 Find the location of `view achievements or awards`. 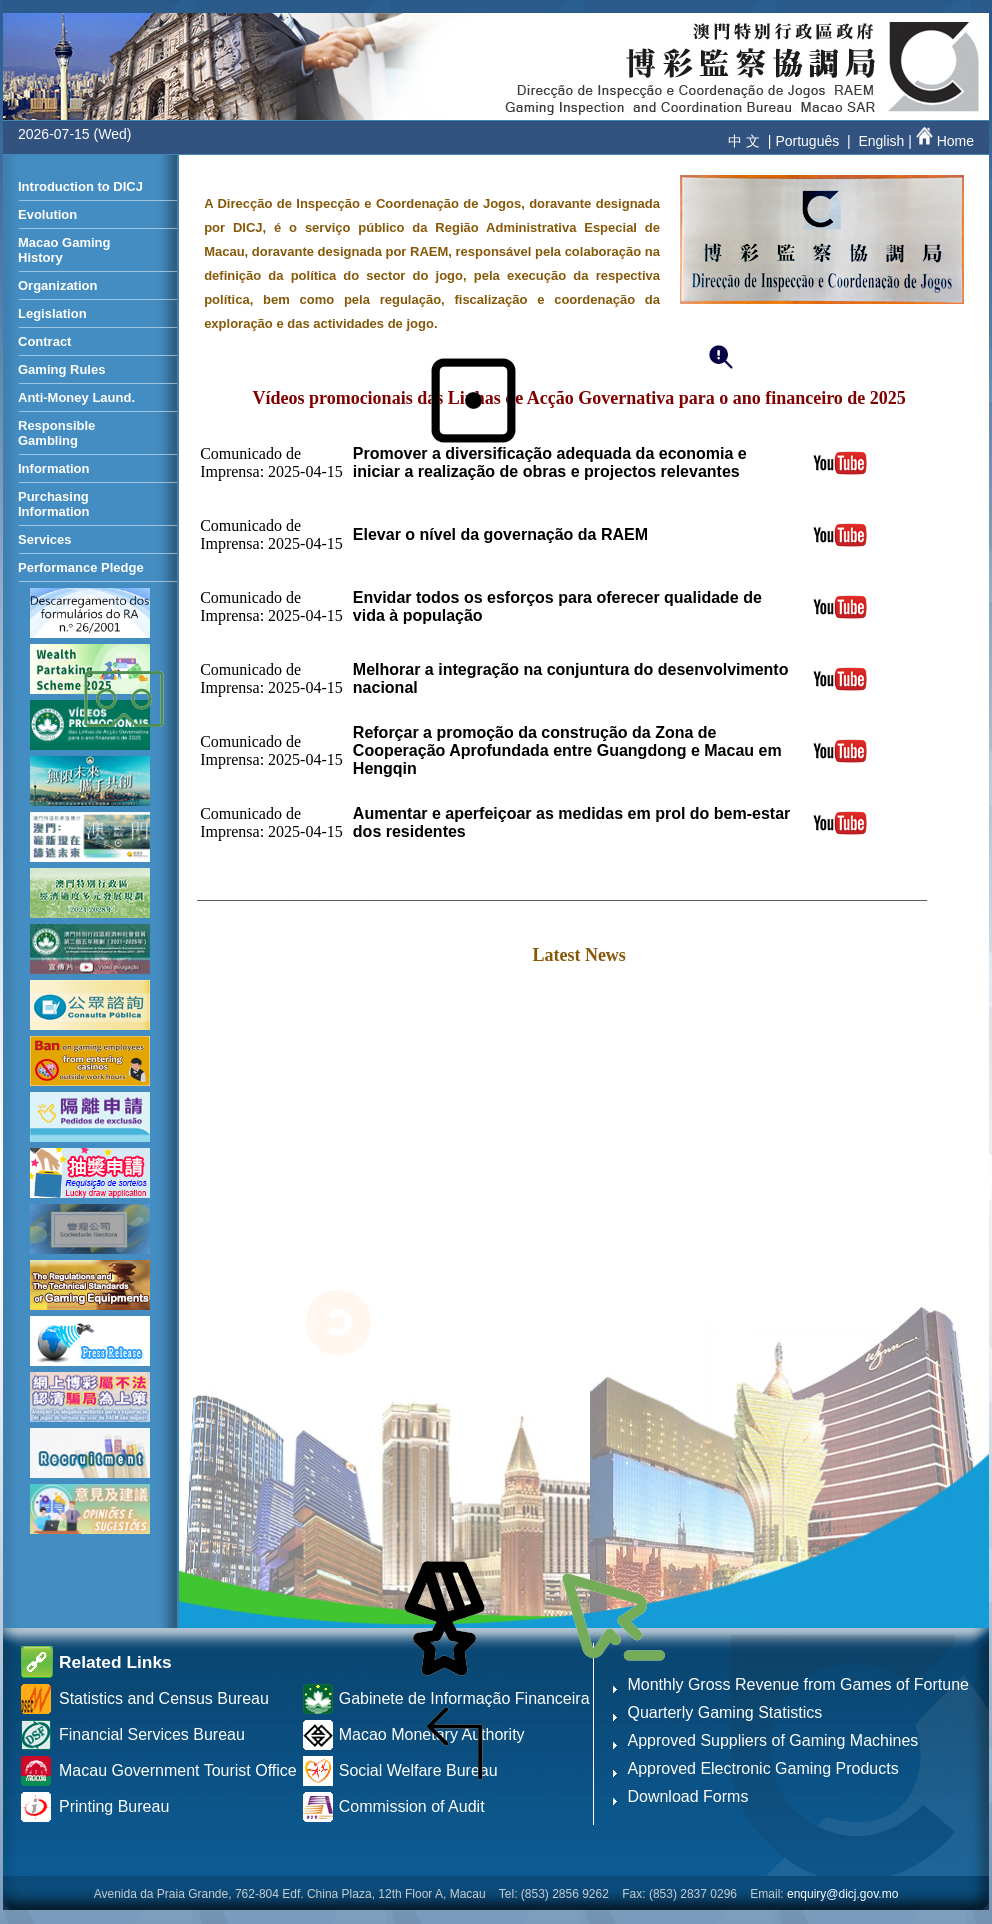

view achievements or awards is located at coordinates (444, 1618).